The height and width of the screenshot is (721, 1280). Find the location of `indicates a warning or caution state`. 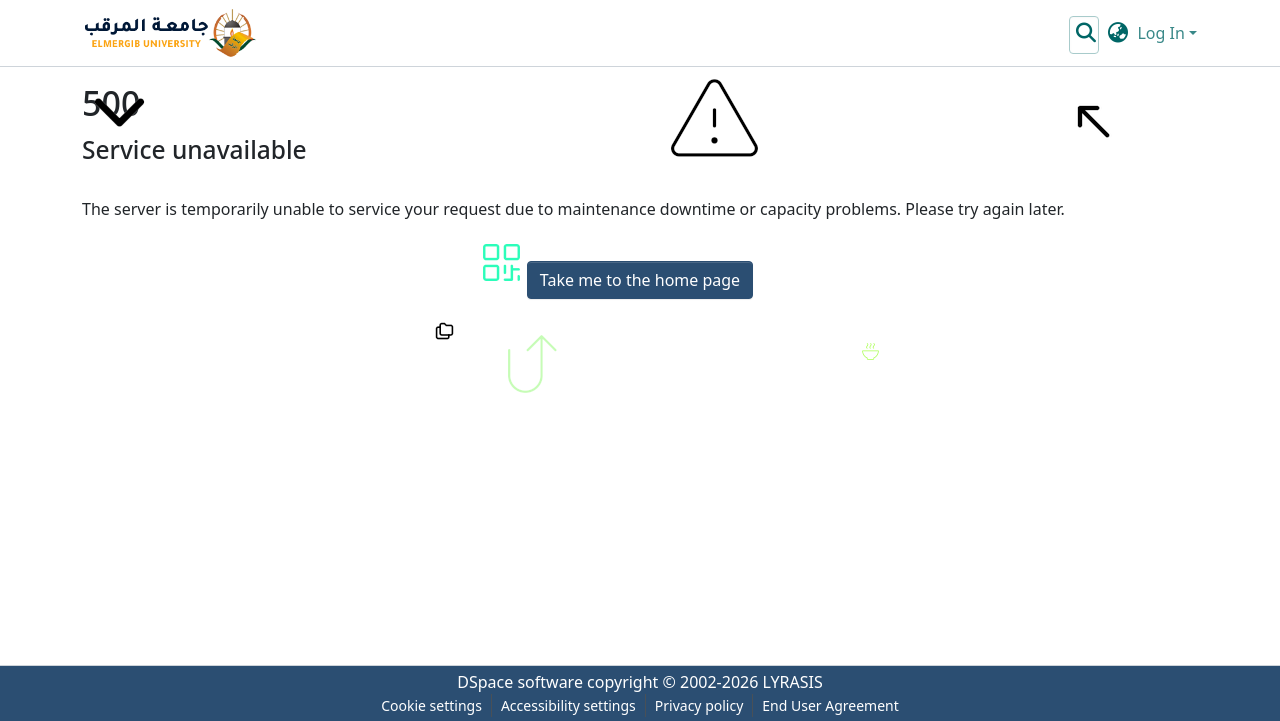

indicates a warning or caution state is located at coordinates (714, 119).